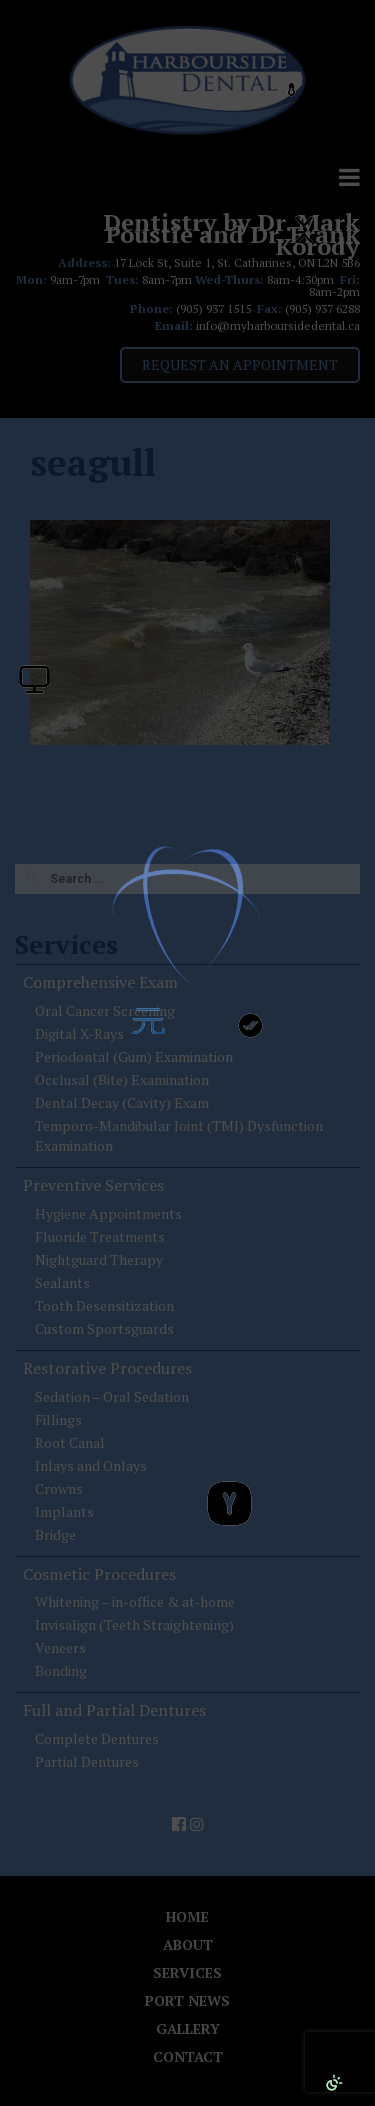  What do you see at coordinates (250, 1025) in the screenshot?
I see `indicates task or item has been fully completed` at bounding box center [250, 1025].